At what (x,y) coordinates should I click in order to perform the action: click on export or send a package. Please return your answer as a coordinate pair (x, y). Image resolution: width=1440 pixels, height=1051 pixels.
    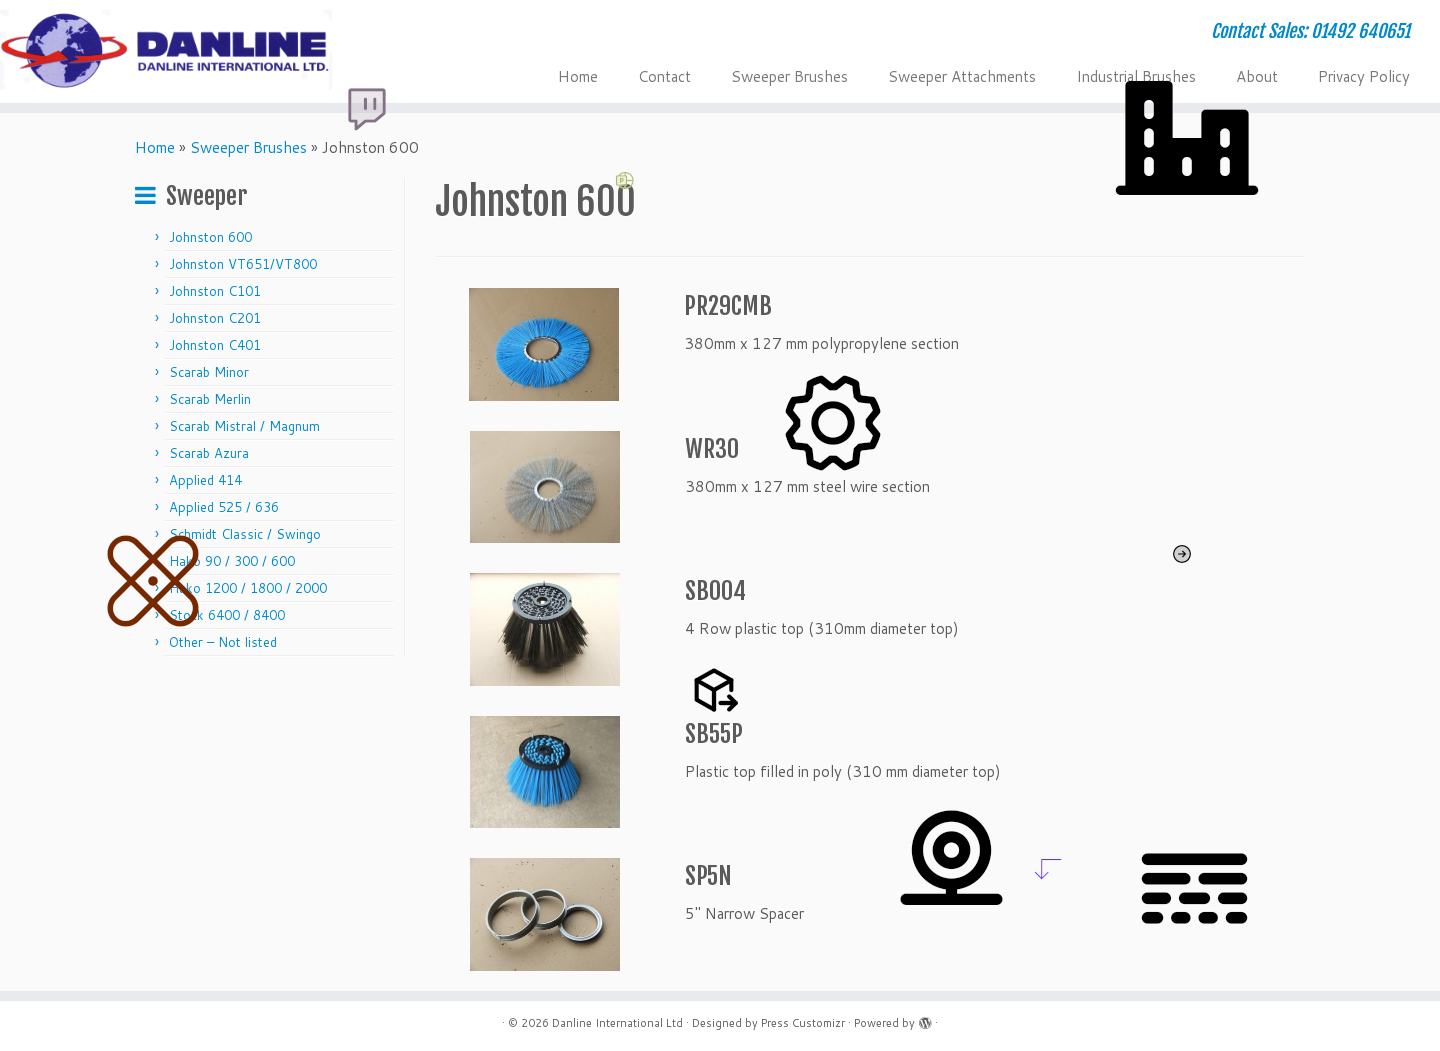
    Looking at the image, I should click on (714, 690).